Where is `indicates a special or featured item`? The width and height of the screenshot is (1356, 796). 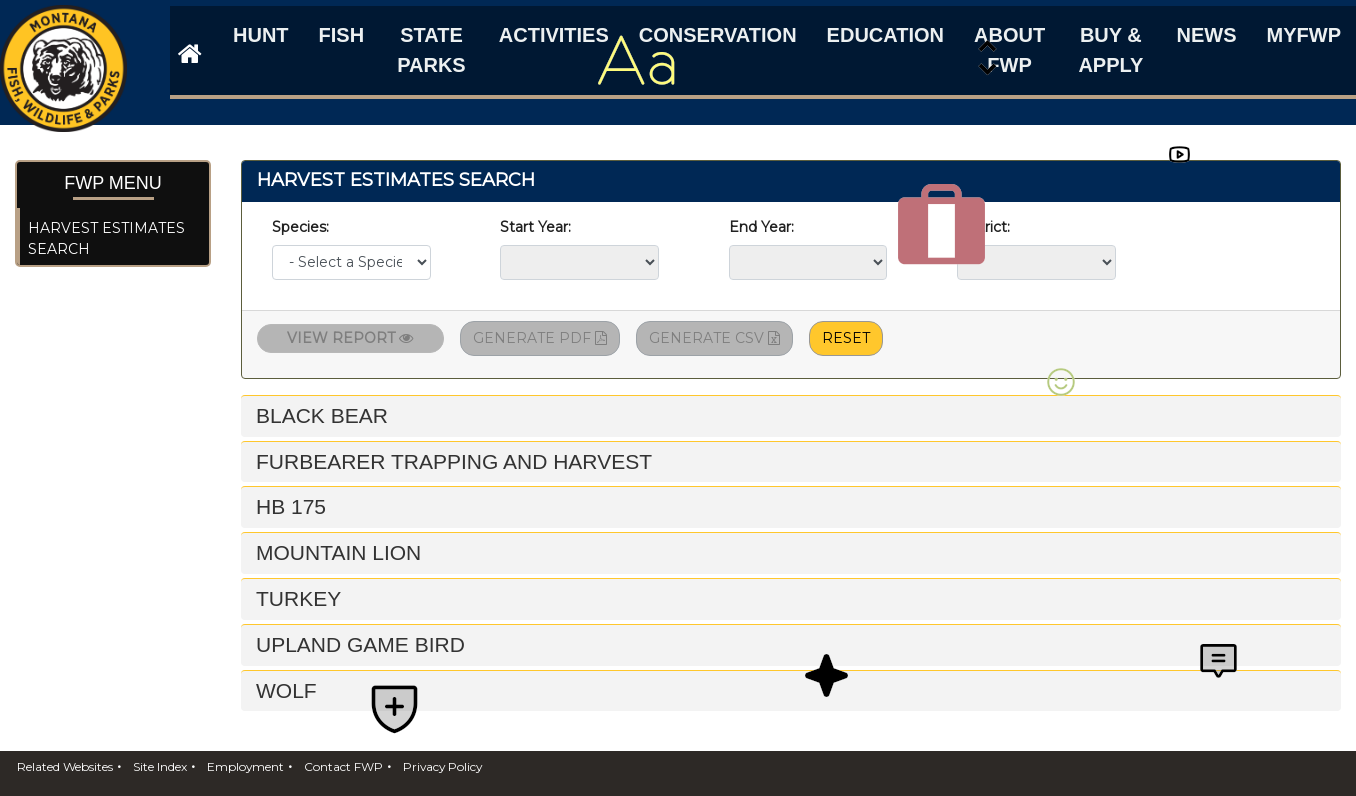
indicates a special or featured item is located at coordinates (826, 675).